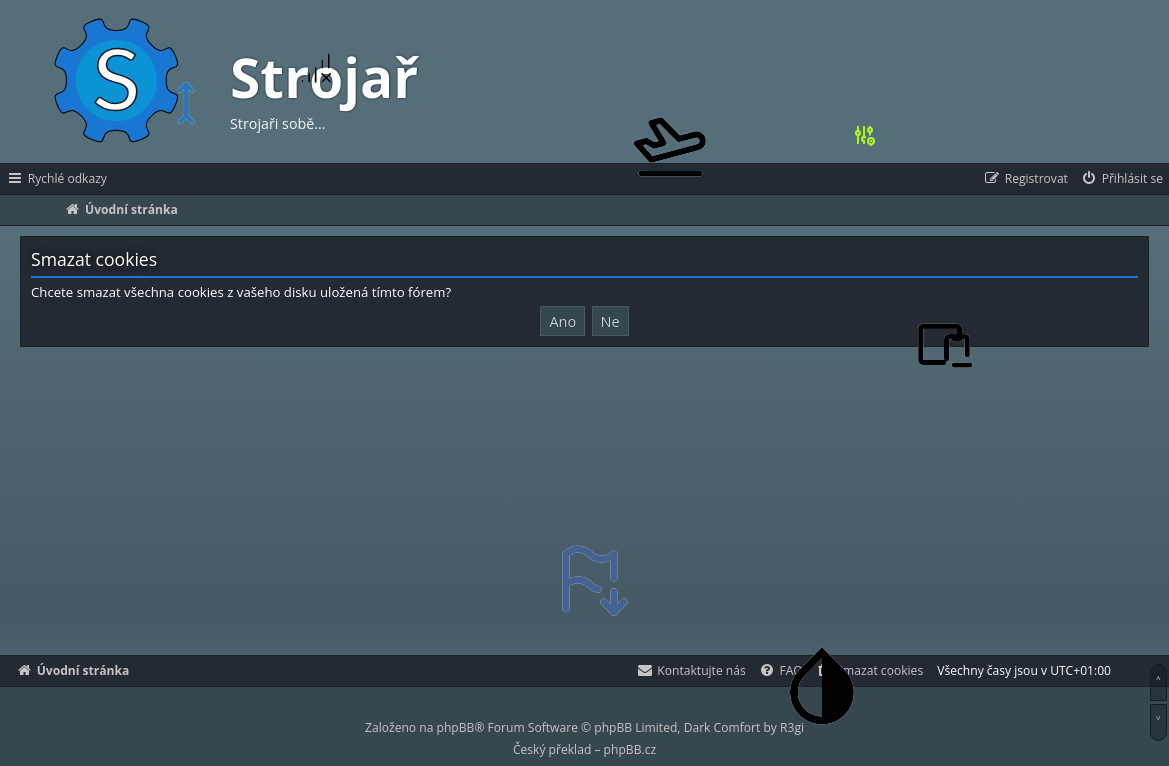 This screenshot has height=766, width=1169. I want to click on toggle color inversion or contrast settings, so click(822, 686).